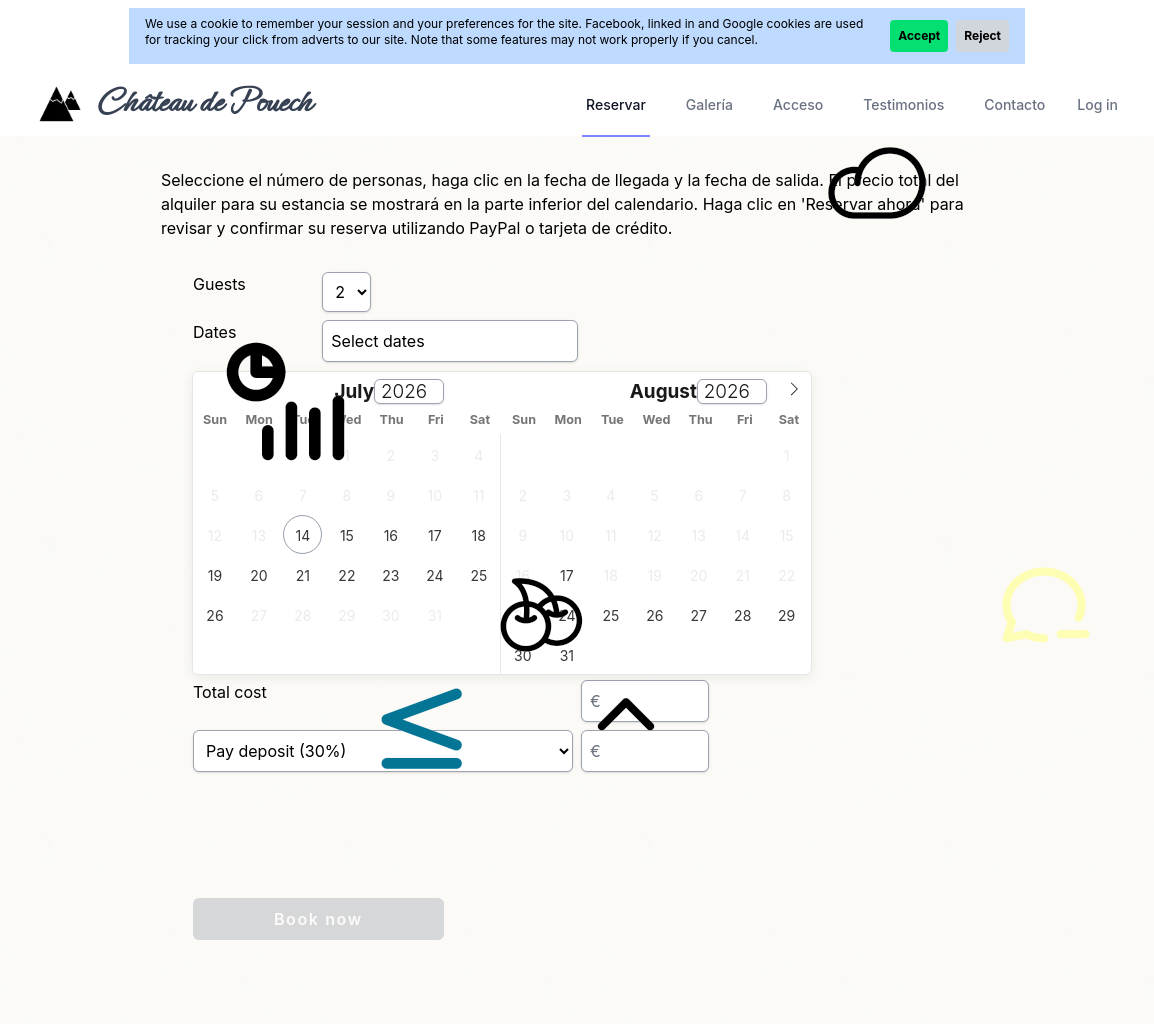 Image resolution: width=1154 pixels, height=1024 pixels. I want to click on remove a message or conversation, so click(1044, 605).